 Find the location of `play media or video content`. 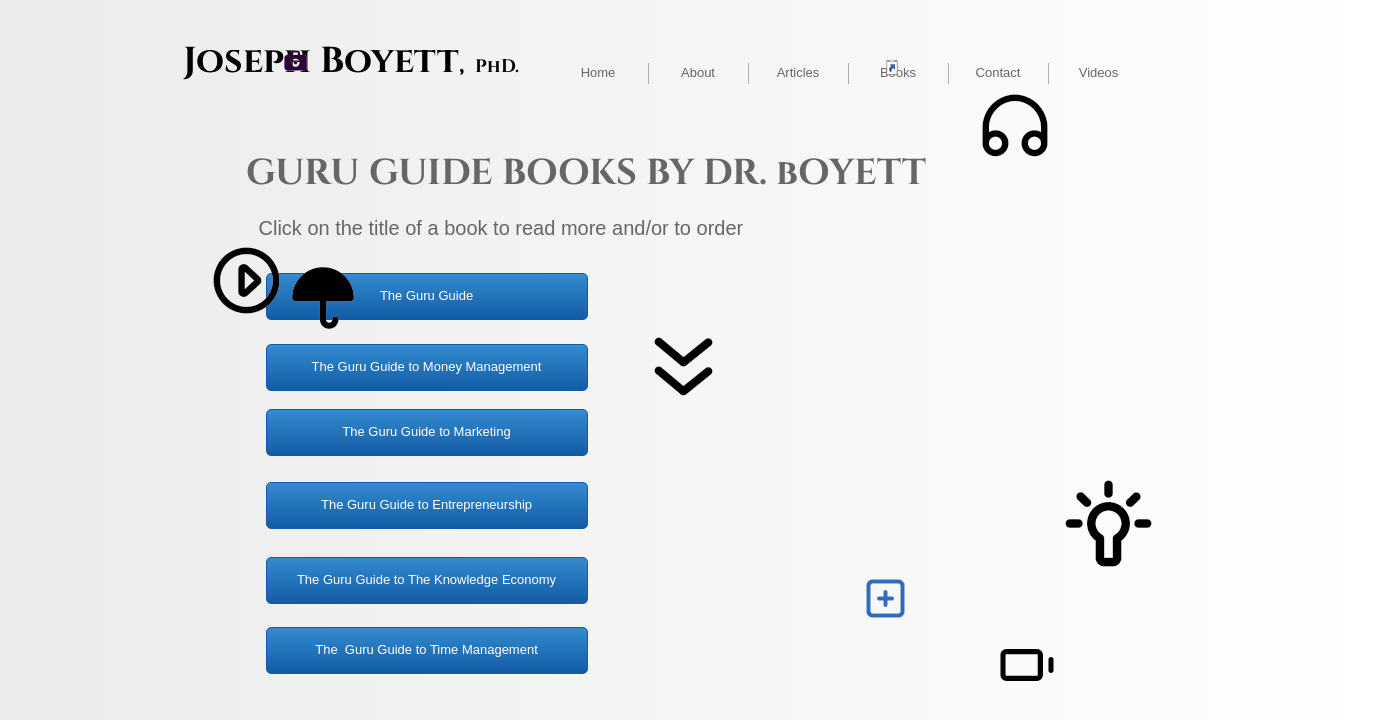

play media or video content is located at coordinates (246, 280).